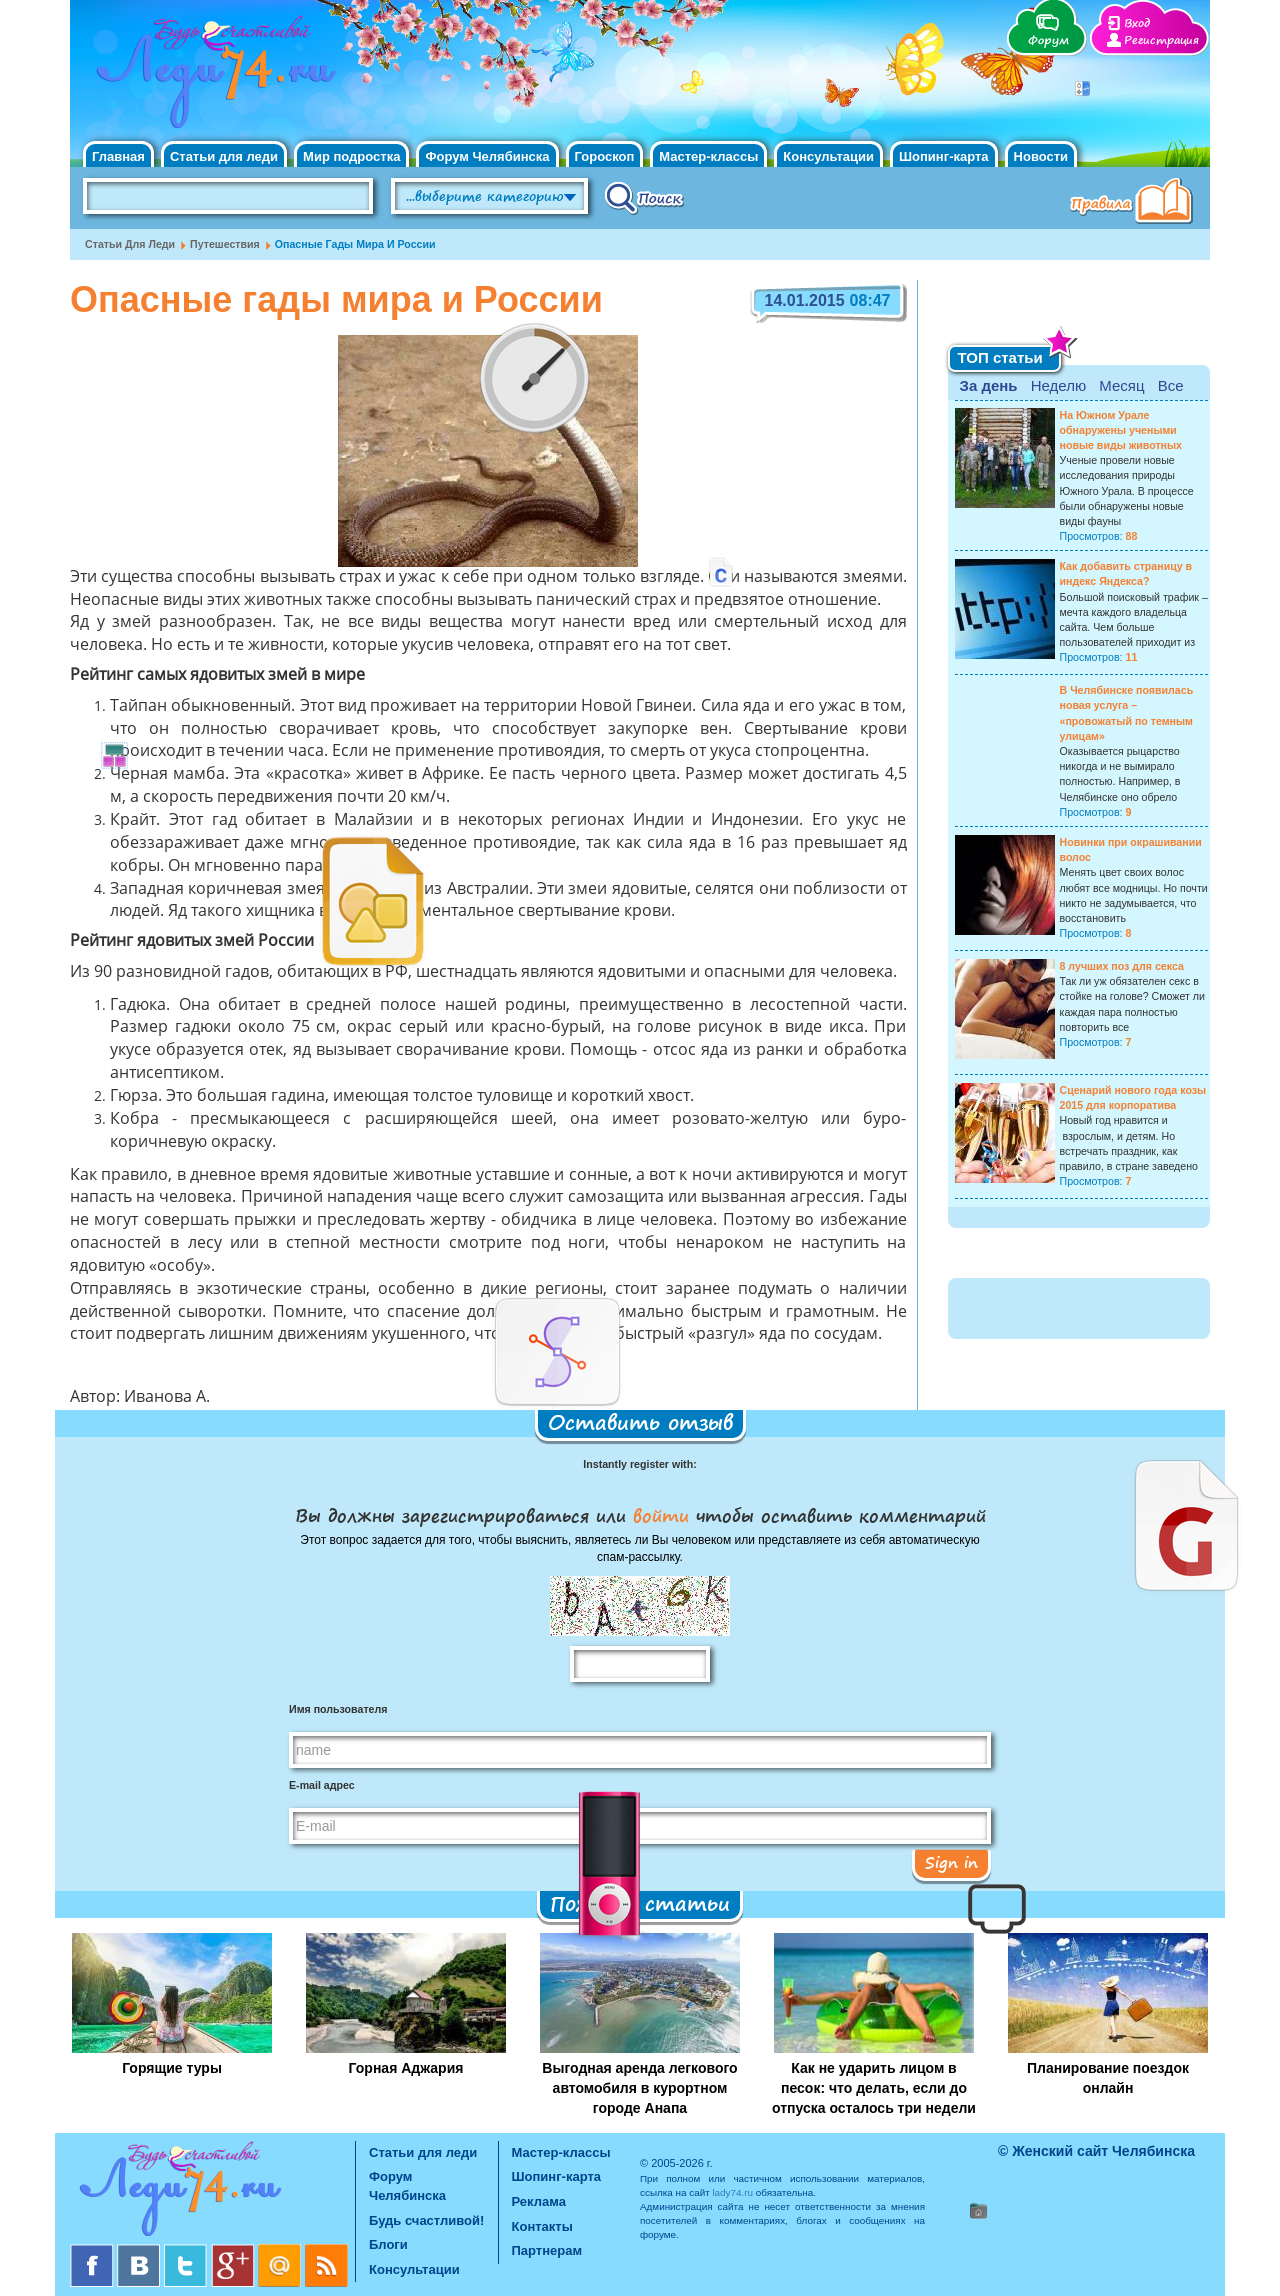  Describe the element at coordinates (608, 1865) in the screenshot. I see `connect or sync a pink iPod nano device` at that location.